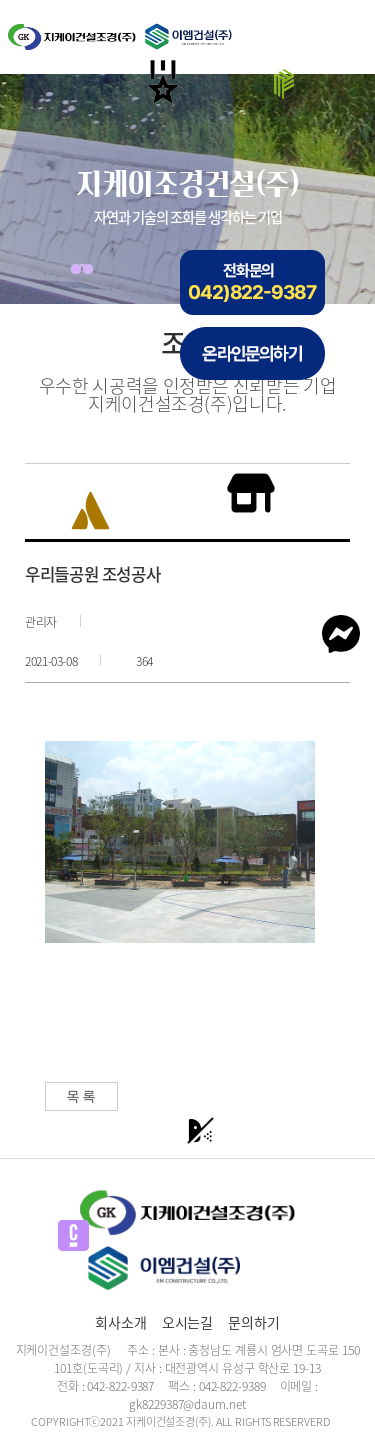 The image size is (375, 1456). What do you see at coordinates (163, 81) in the screenshot?
I see `view achievements or awards` at bounding box center [163, 81].